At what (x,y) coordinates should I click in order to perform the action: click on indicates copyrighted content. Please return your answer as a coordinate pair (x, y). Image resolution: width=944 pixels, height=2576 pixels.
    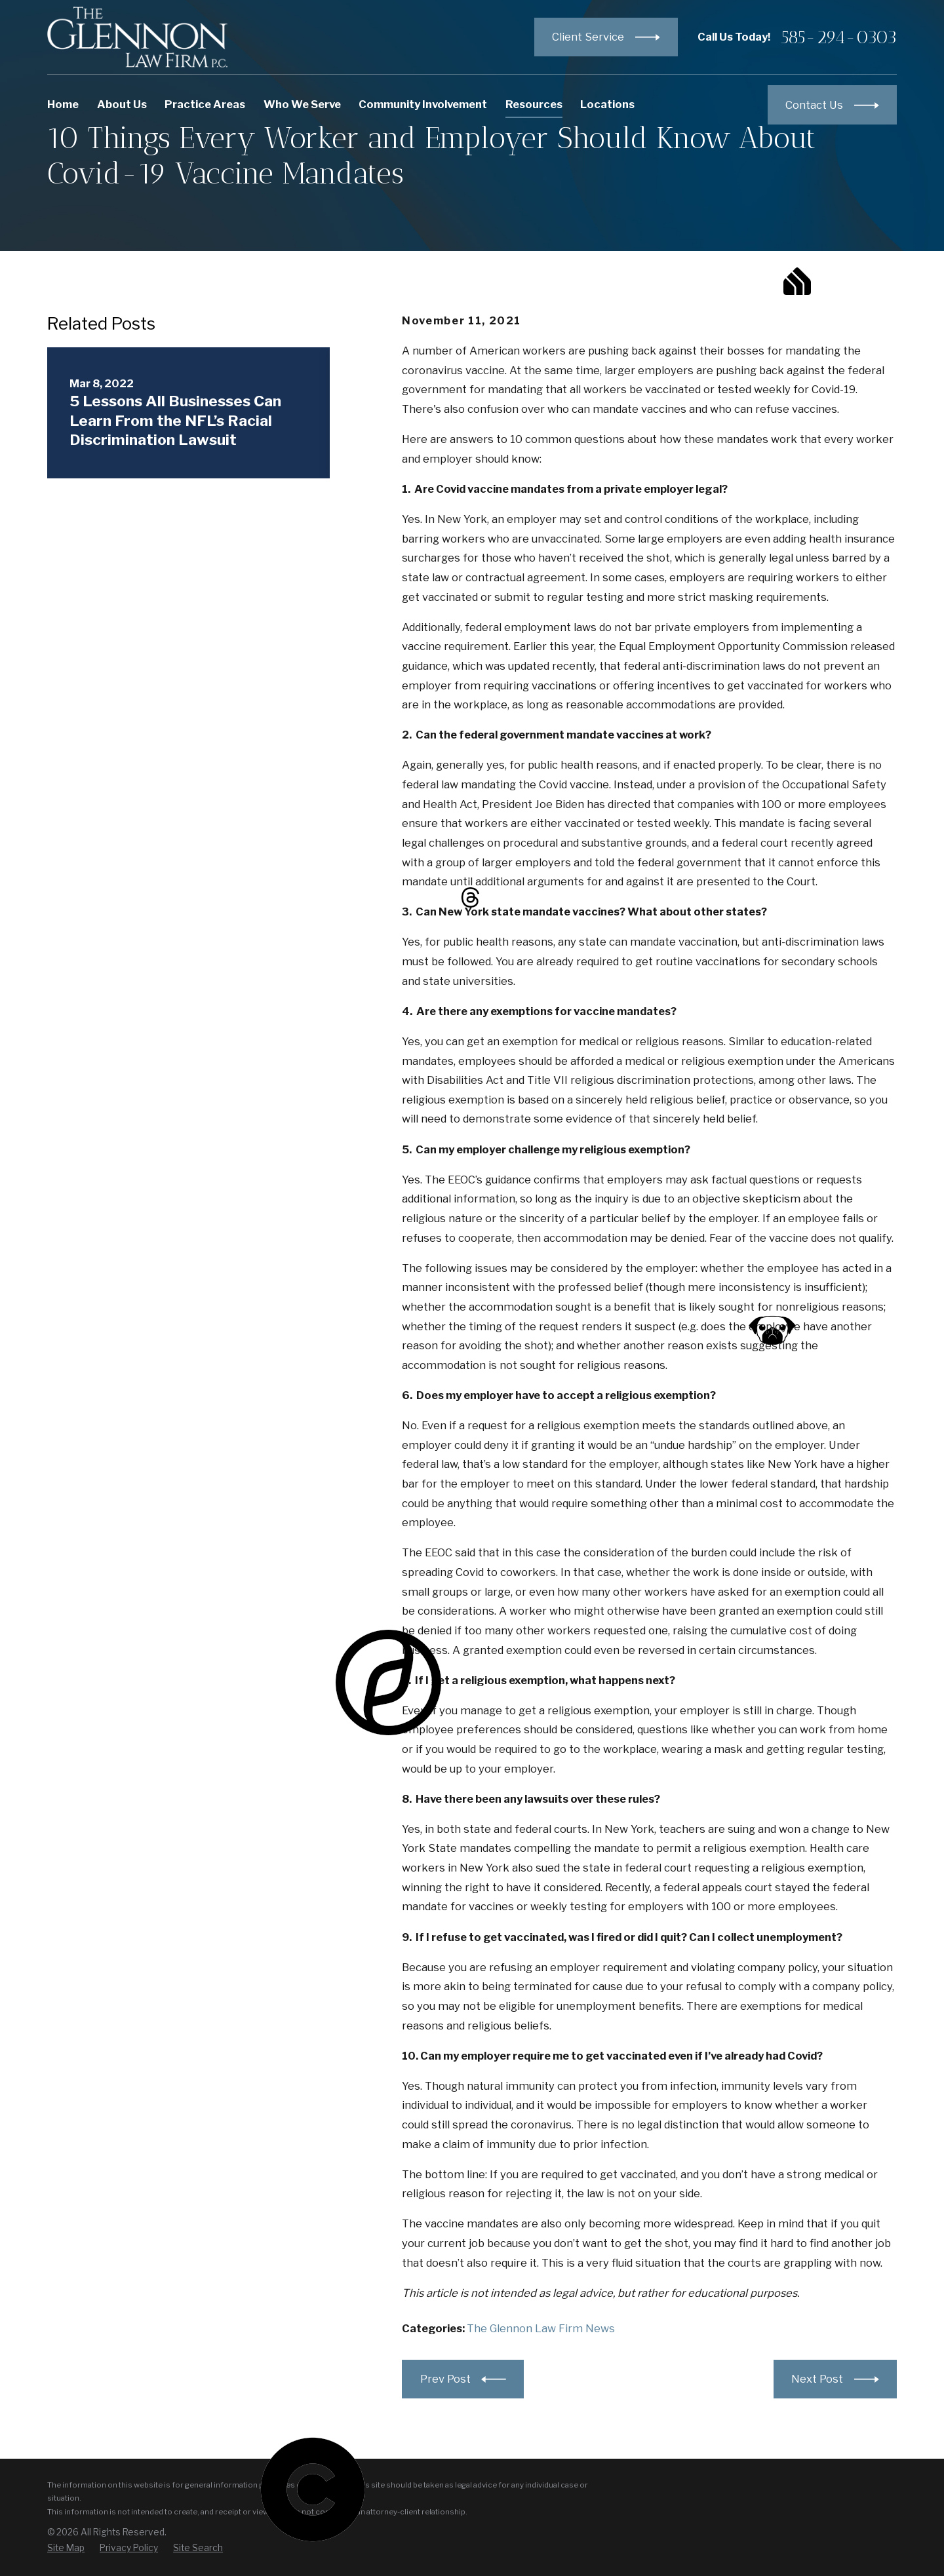
    Looking at the image, I should click on (313, 2489).